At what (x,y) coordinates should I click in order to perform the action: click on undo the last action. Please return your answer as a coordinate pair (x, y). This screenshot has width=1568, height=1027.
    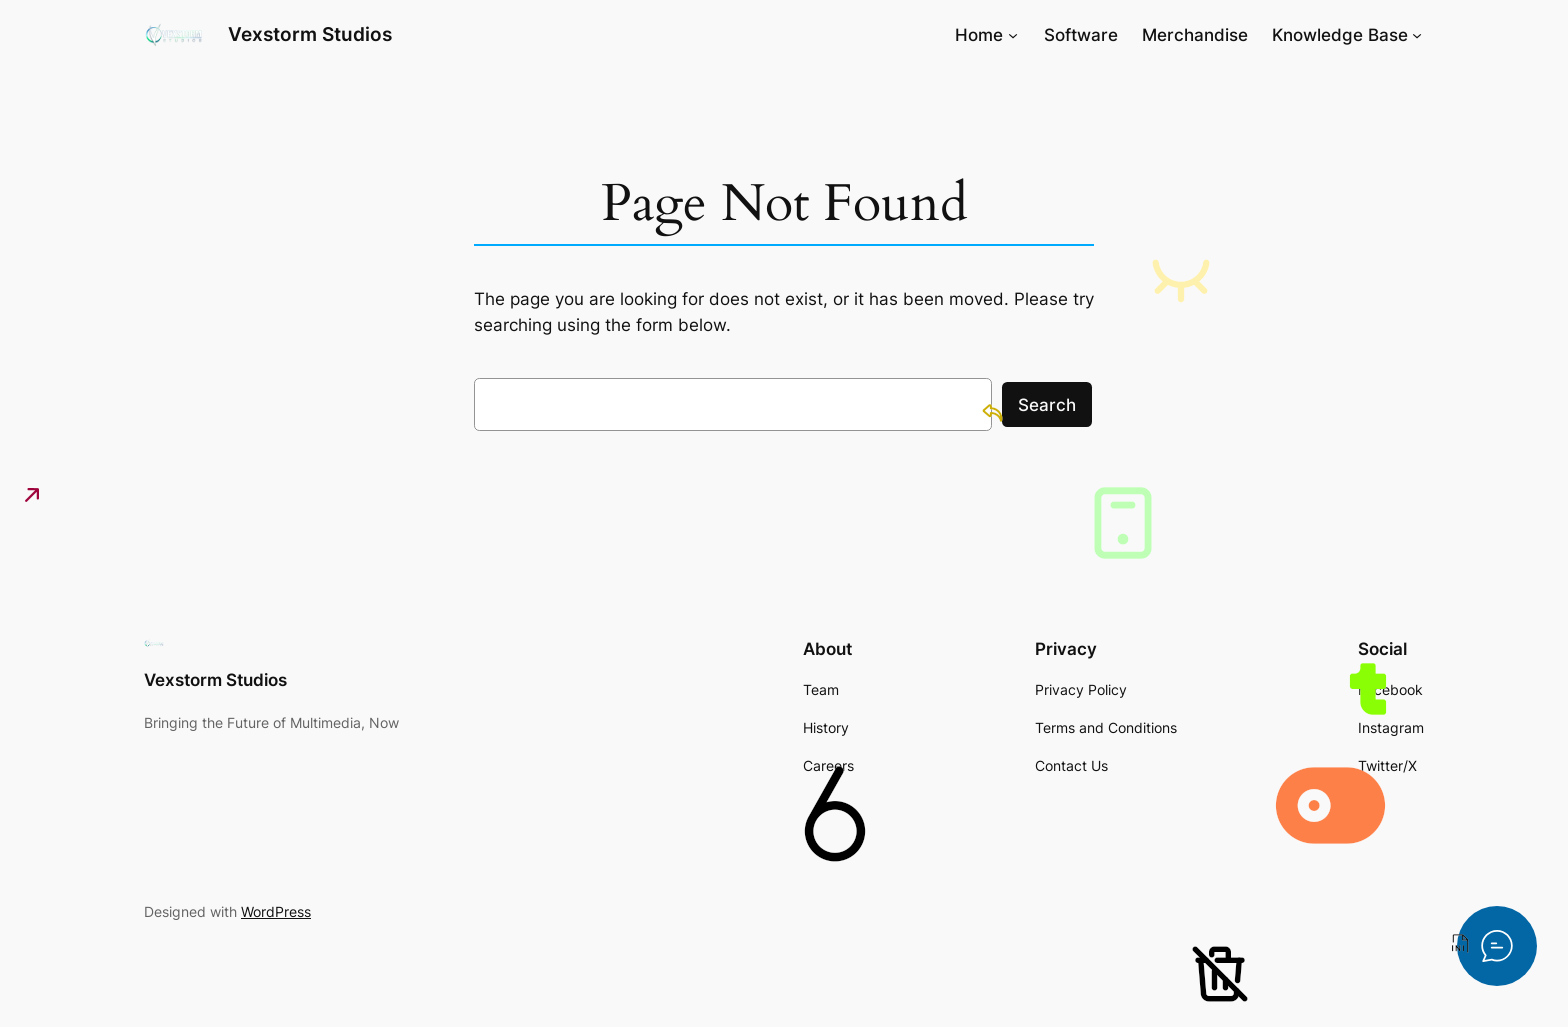
    Looking at the image, I should click on (992, 412).